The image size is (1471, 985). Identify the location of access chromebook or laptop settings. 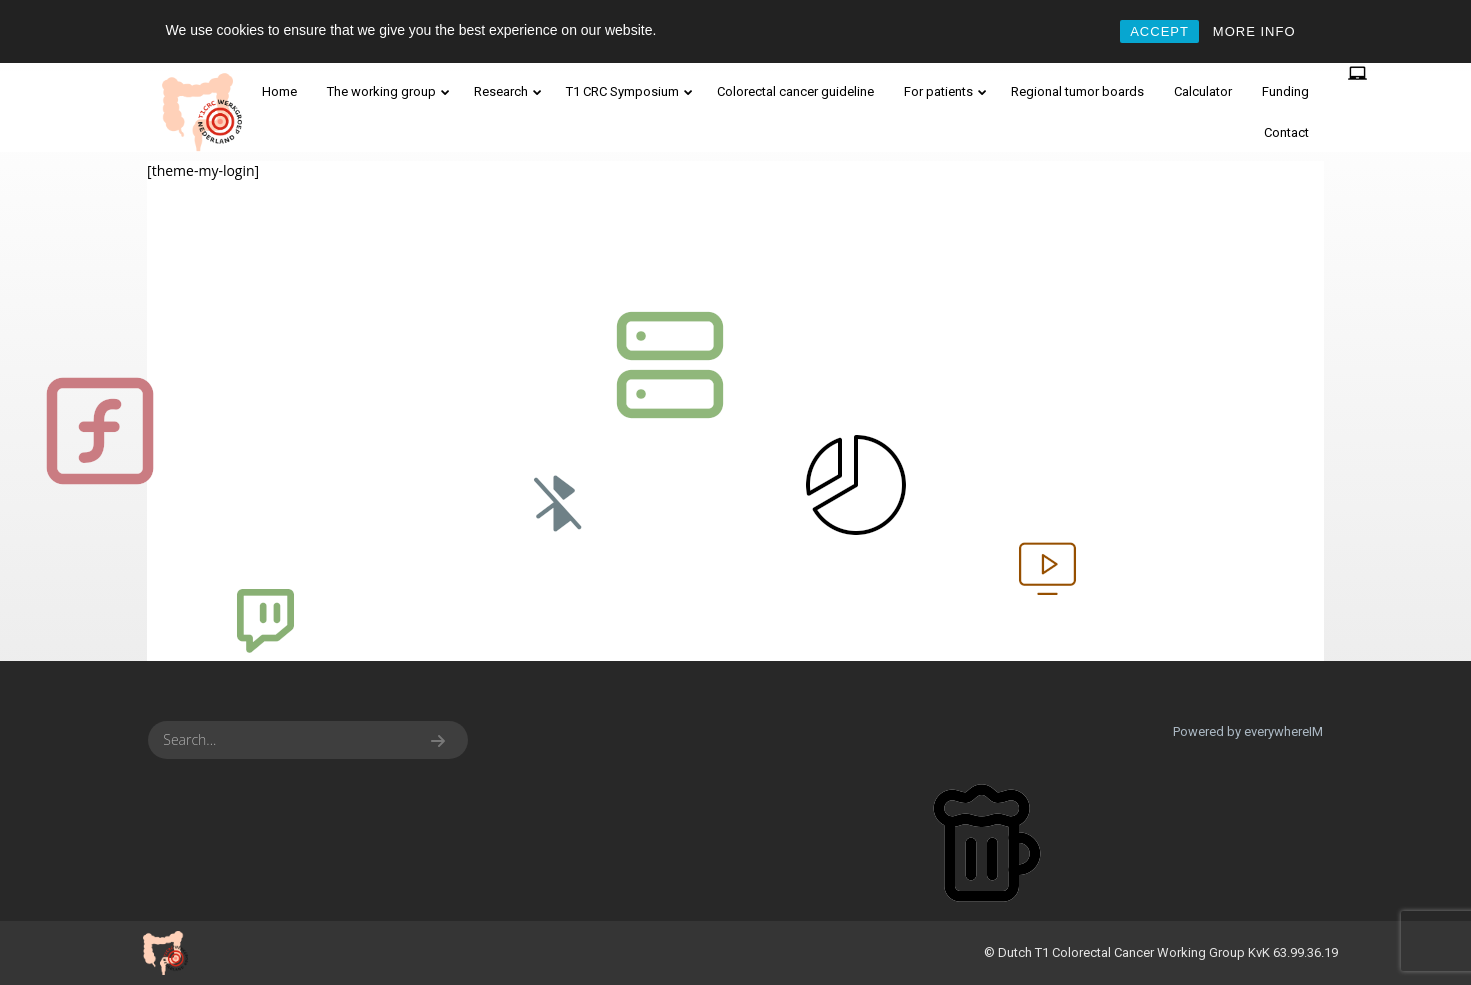
(1357, 73).